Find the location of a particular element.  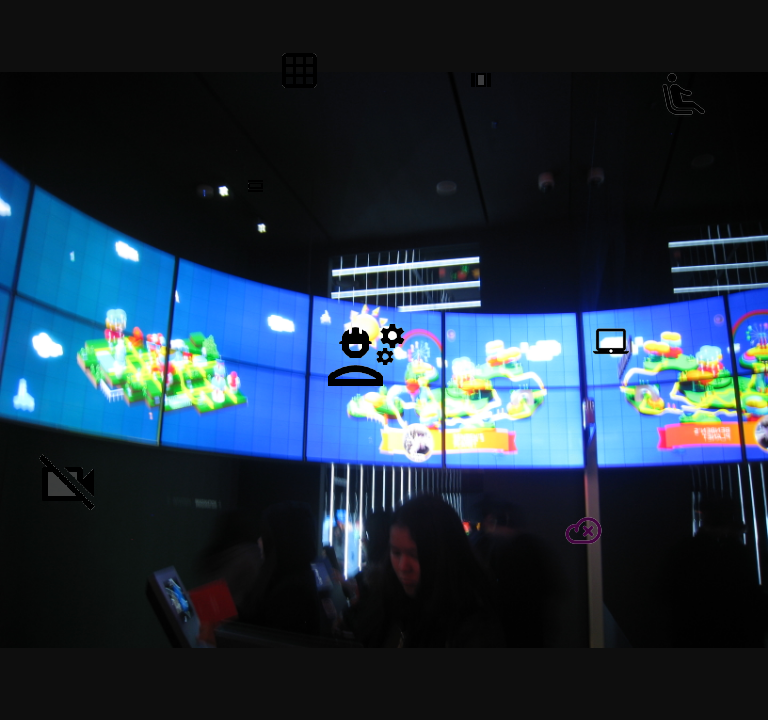

access mac or laptop-specific settings is located at coordinates (611, 342).